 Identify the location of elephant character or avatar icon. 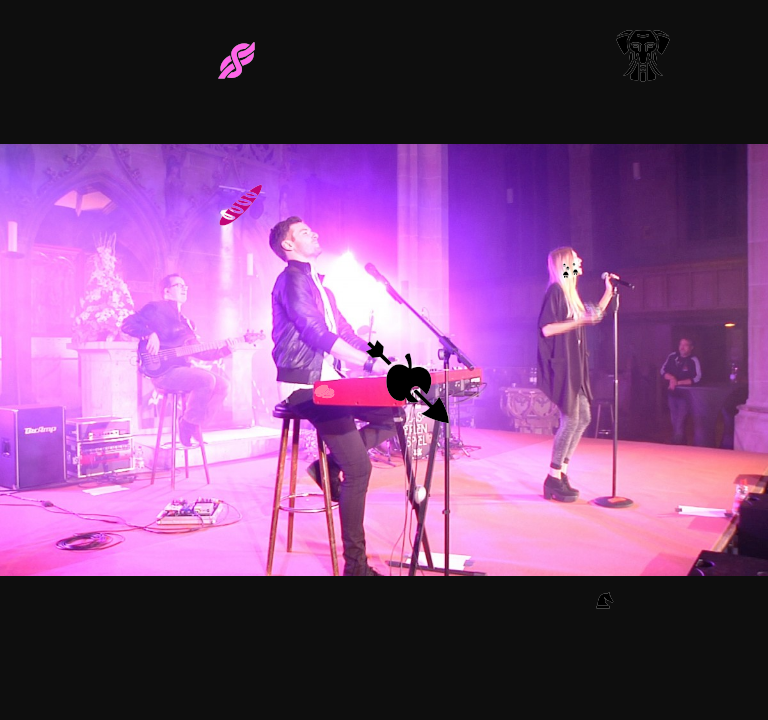
(643, 56).